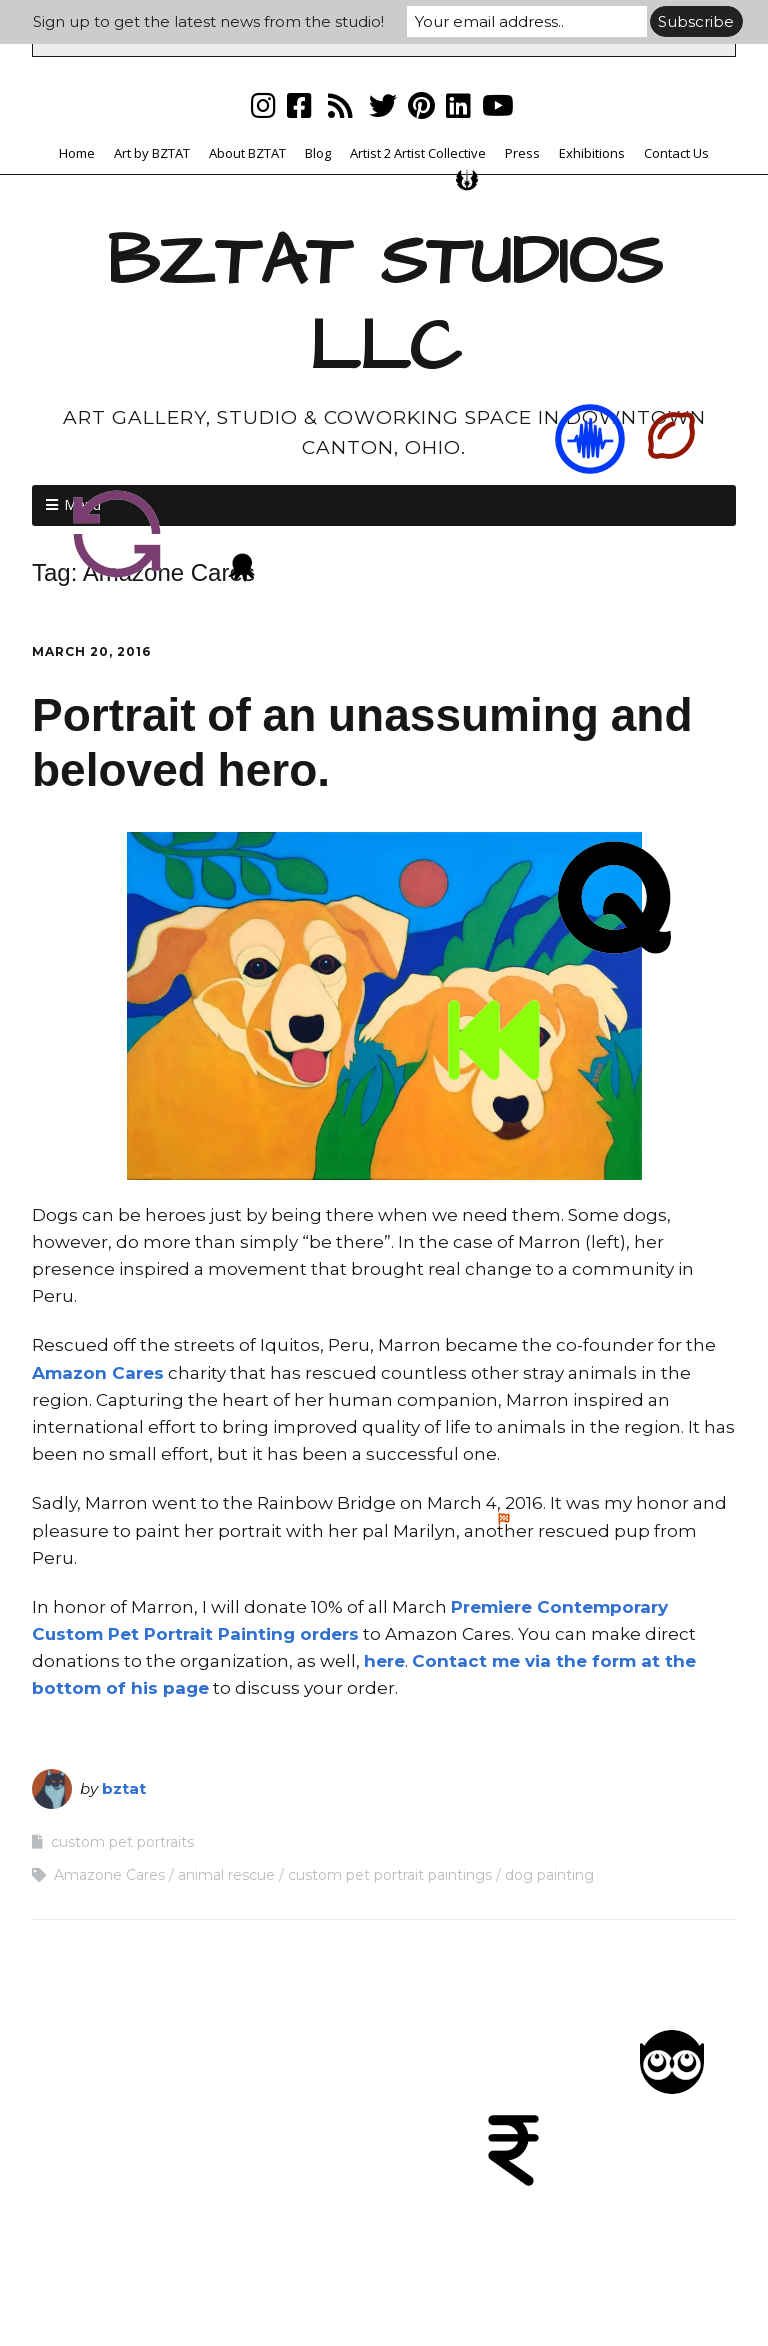  Describe the element at coordinates (467, 180) in the screenshot. I see `indicates Jedi Order affiliation or Star Wars themed content` at that location.